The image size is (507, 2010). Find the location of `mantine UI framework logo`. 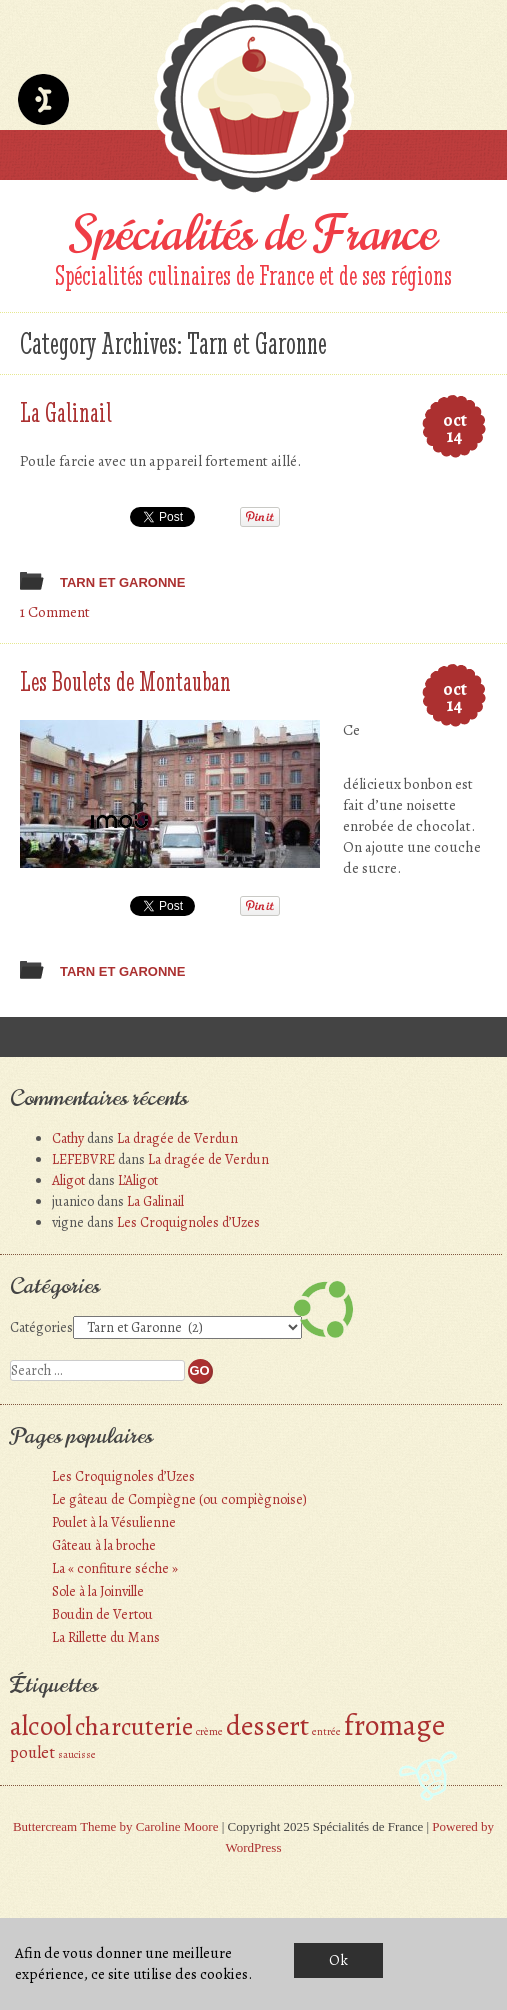

mantine UI framework logo is located at coordinates (43, 99).